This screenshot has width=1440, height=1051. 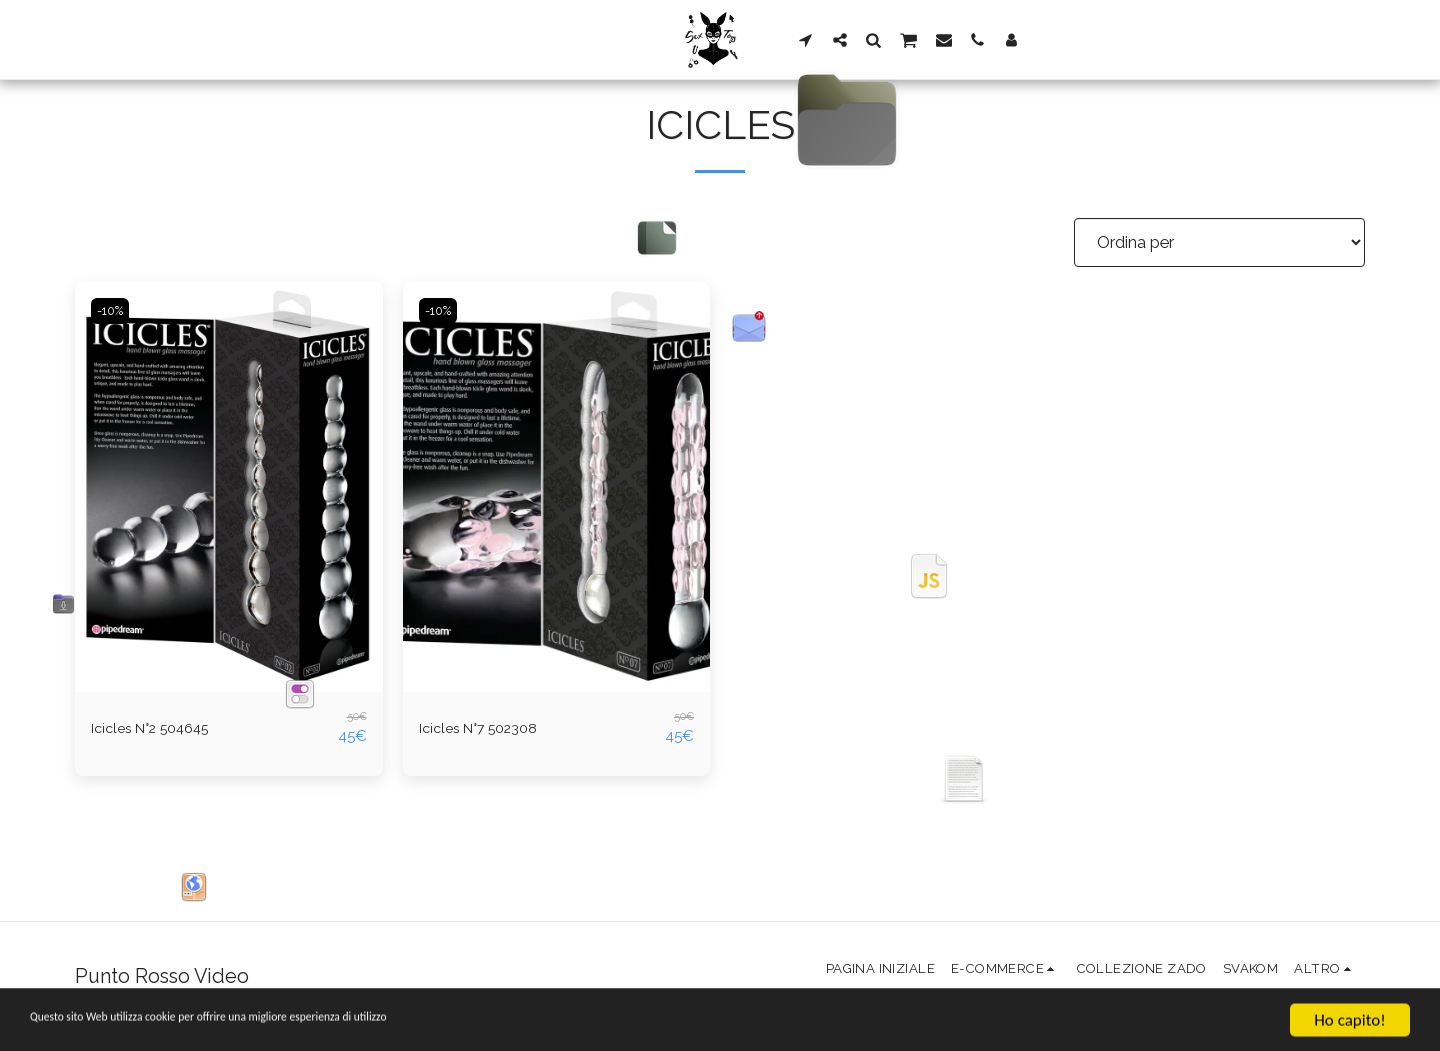 What do you see at coordinates (929, 576) in the screenshot?
I see `a javascript file in the file system` at bounding box center [929, 576].